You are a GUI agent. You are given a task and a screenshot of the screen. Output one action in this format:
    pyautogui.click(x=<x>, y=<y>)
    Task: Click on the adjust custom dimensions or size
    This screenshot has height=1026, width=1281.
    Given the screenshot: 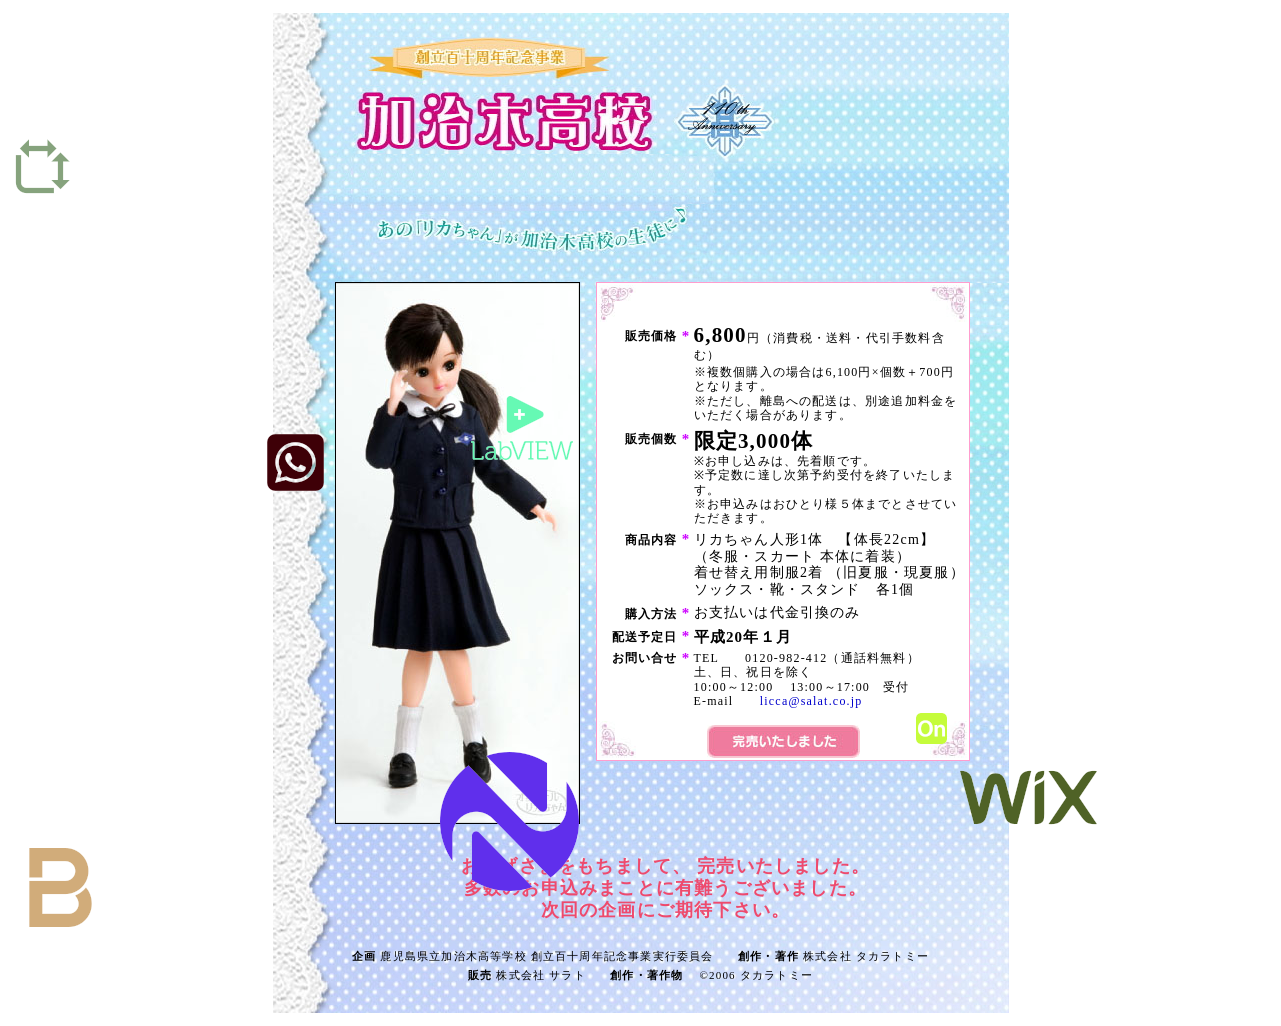 What is the action you would take?
    pyautogui.click(x=39, y=169)
    